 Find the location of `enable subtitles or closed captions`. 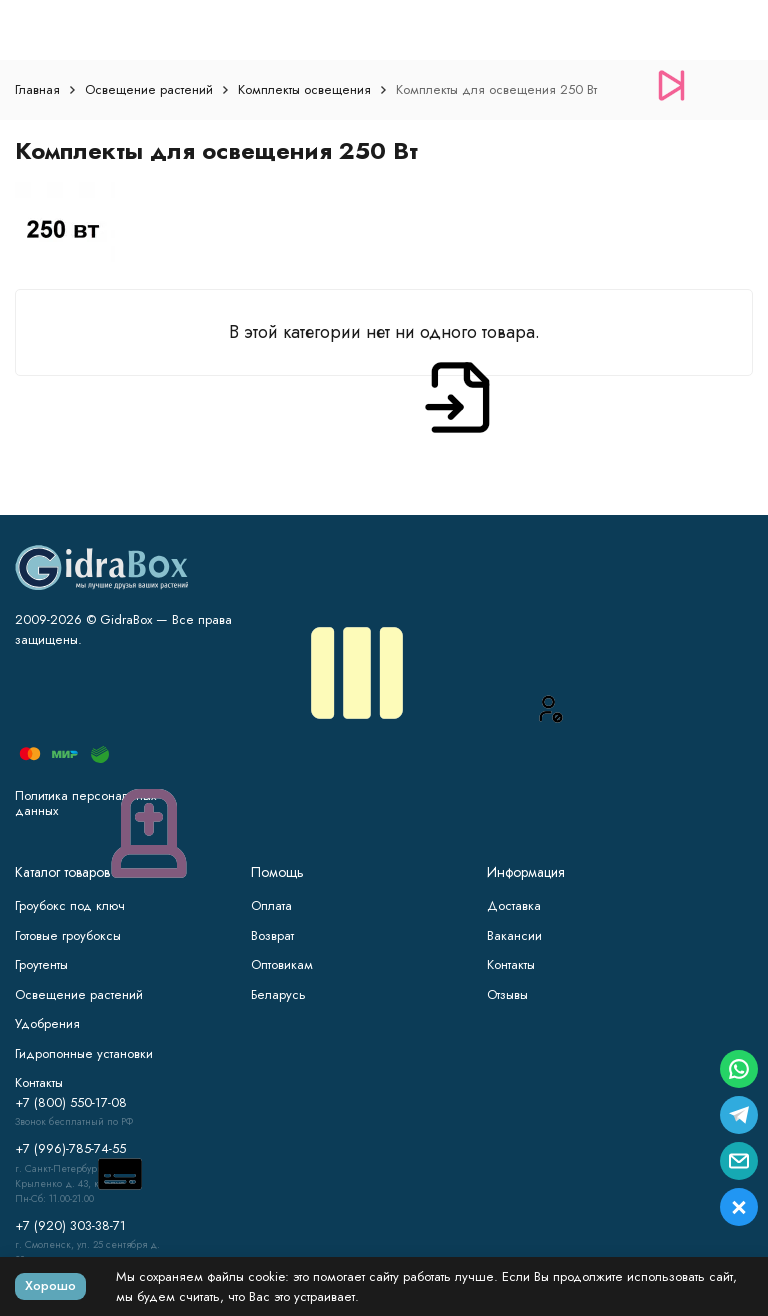

enable subtitles or closed captions is located at coordinates (120, 1174).